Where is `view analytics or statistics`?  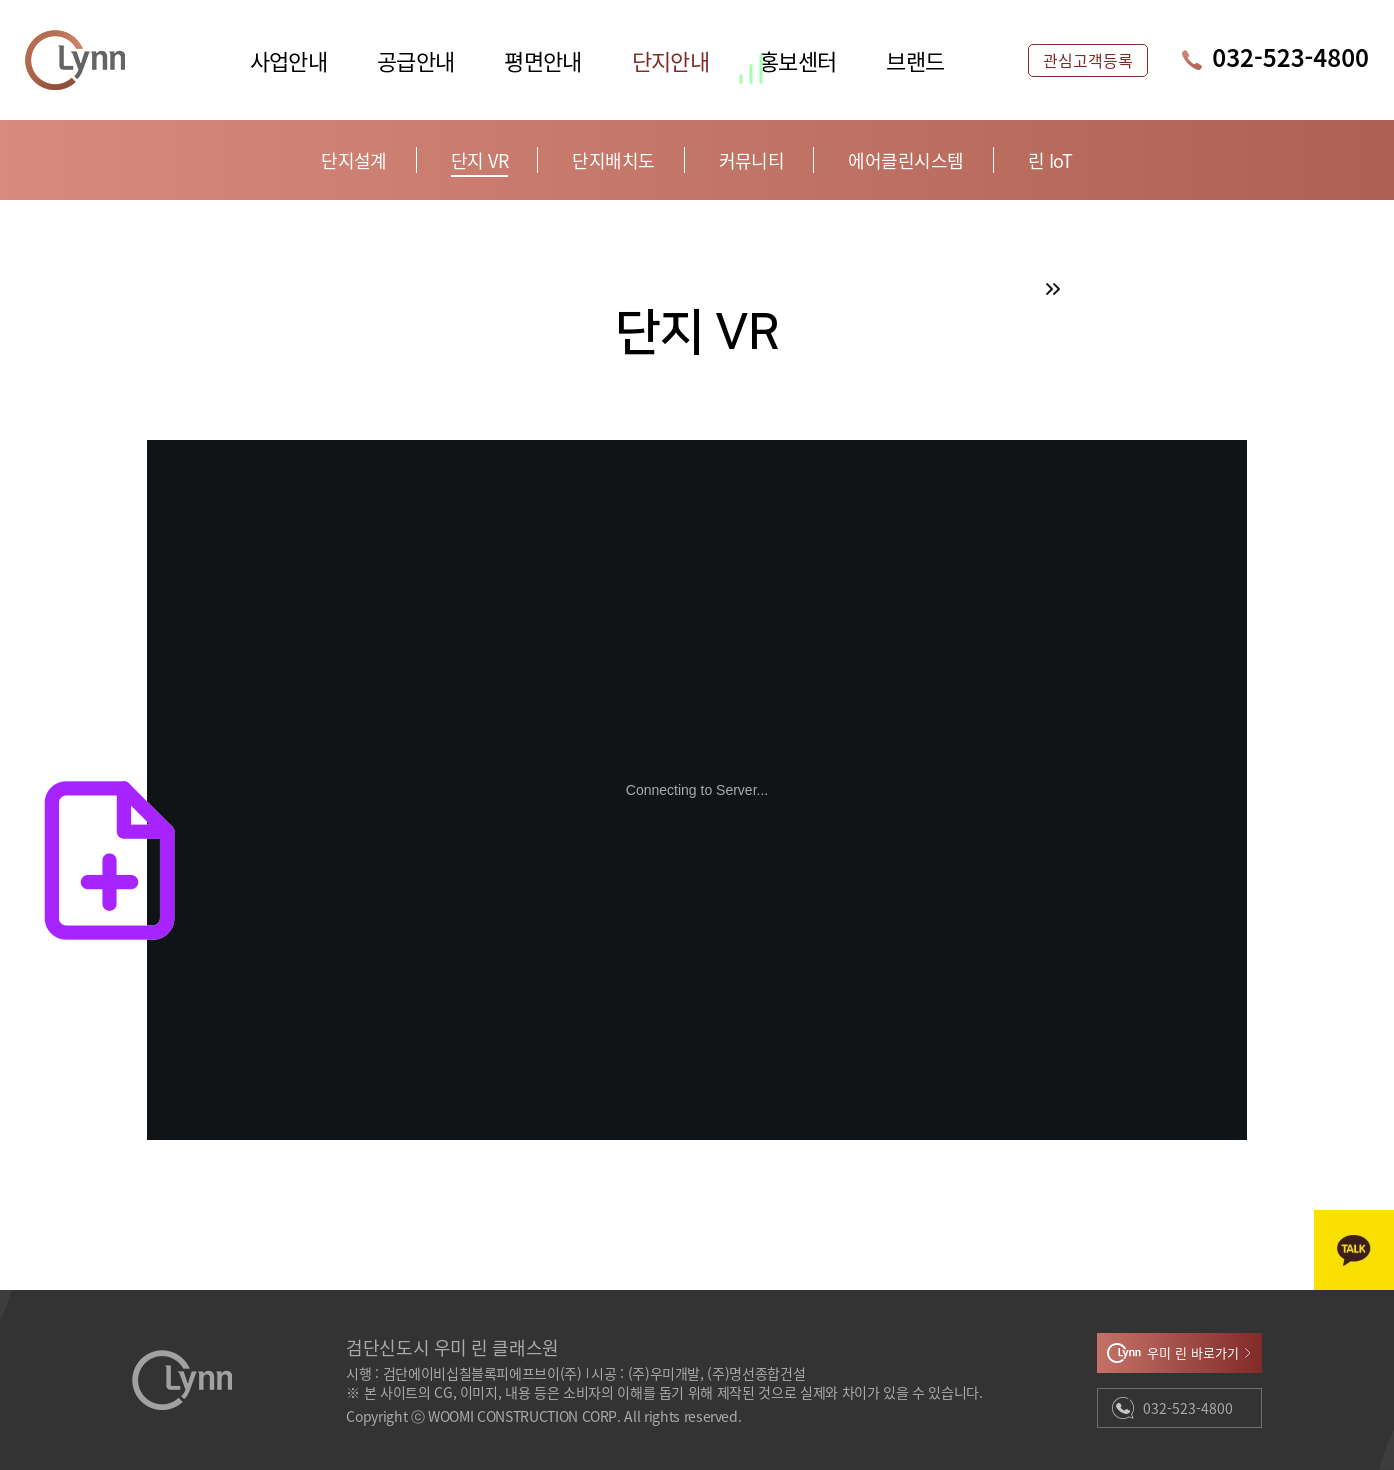 view analytics or statistics is located at coordinates (751, 69).